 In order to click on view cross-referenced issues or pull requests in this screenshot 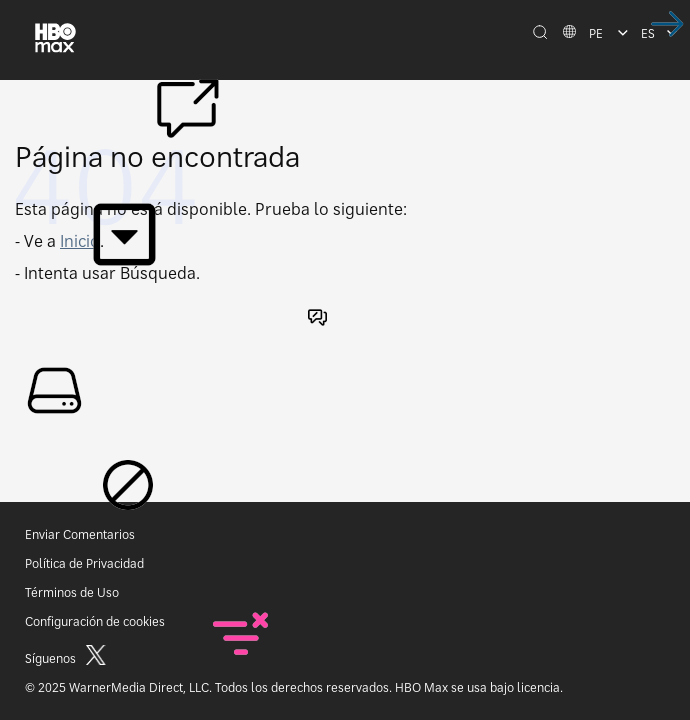, I will do `click(186, 108)`.